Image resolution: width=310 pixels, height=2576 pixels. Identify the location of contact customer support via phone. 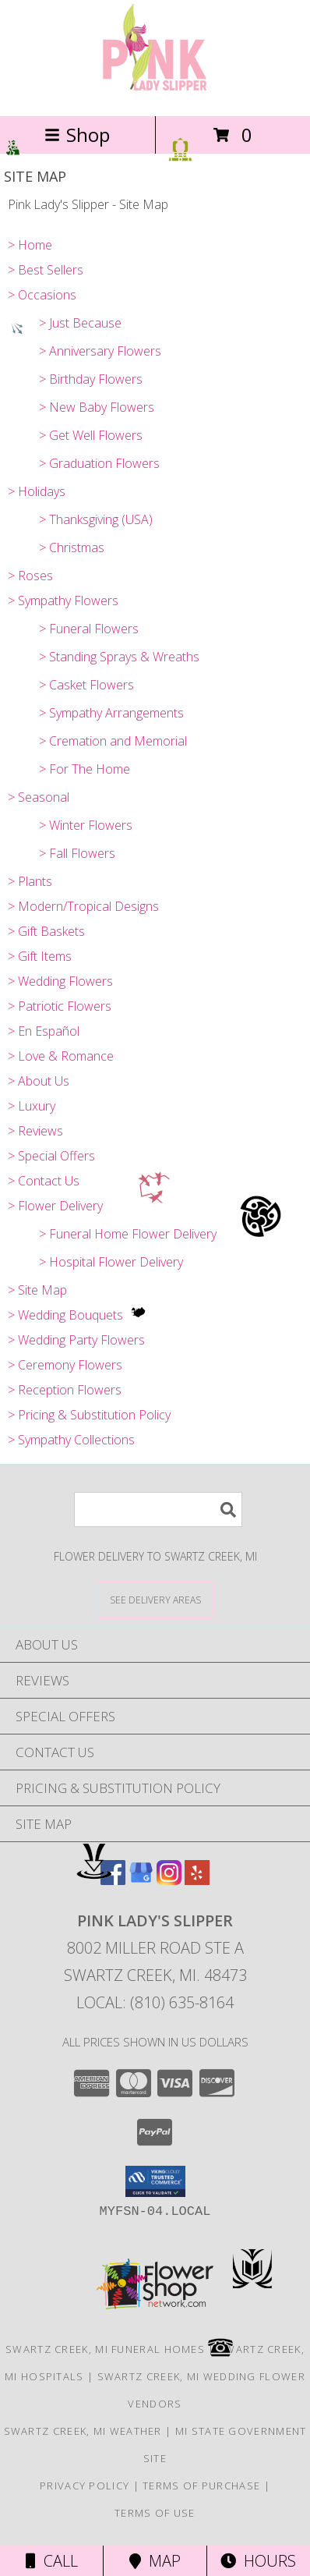
(220, 2347).